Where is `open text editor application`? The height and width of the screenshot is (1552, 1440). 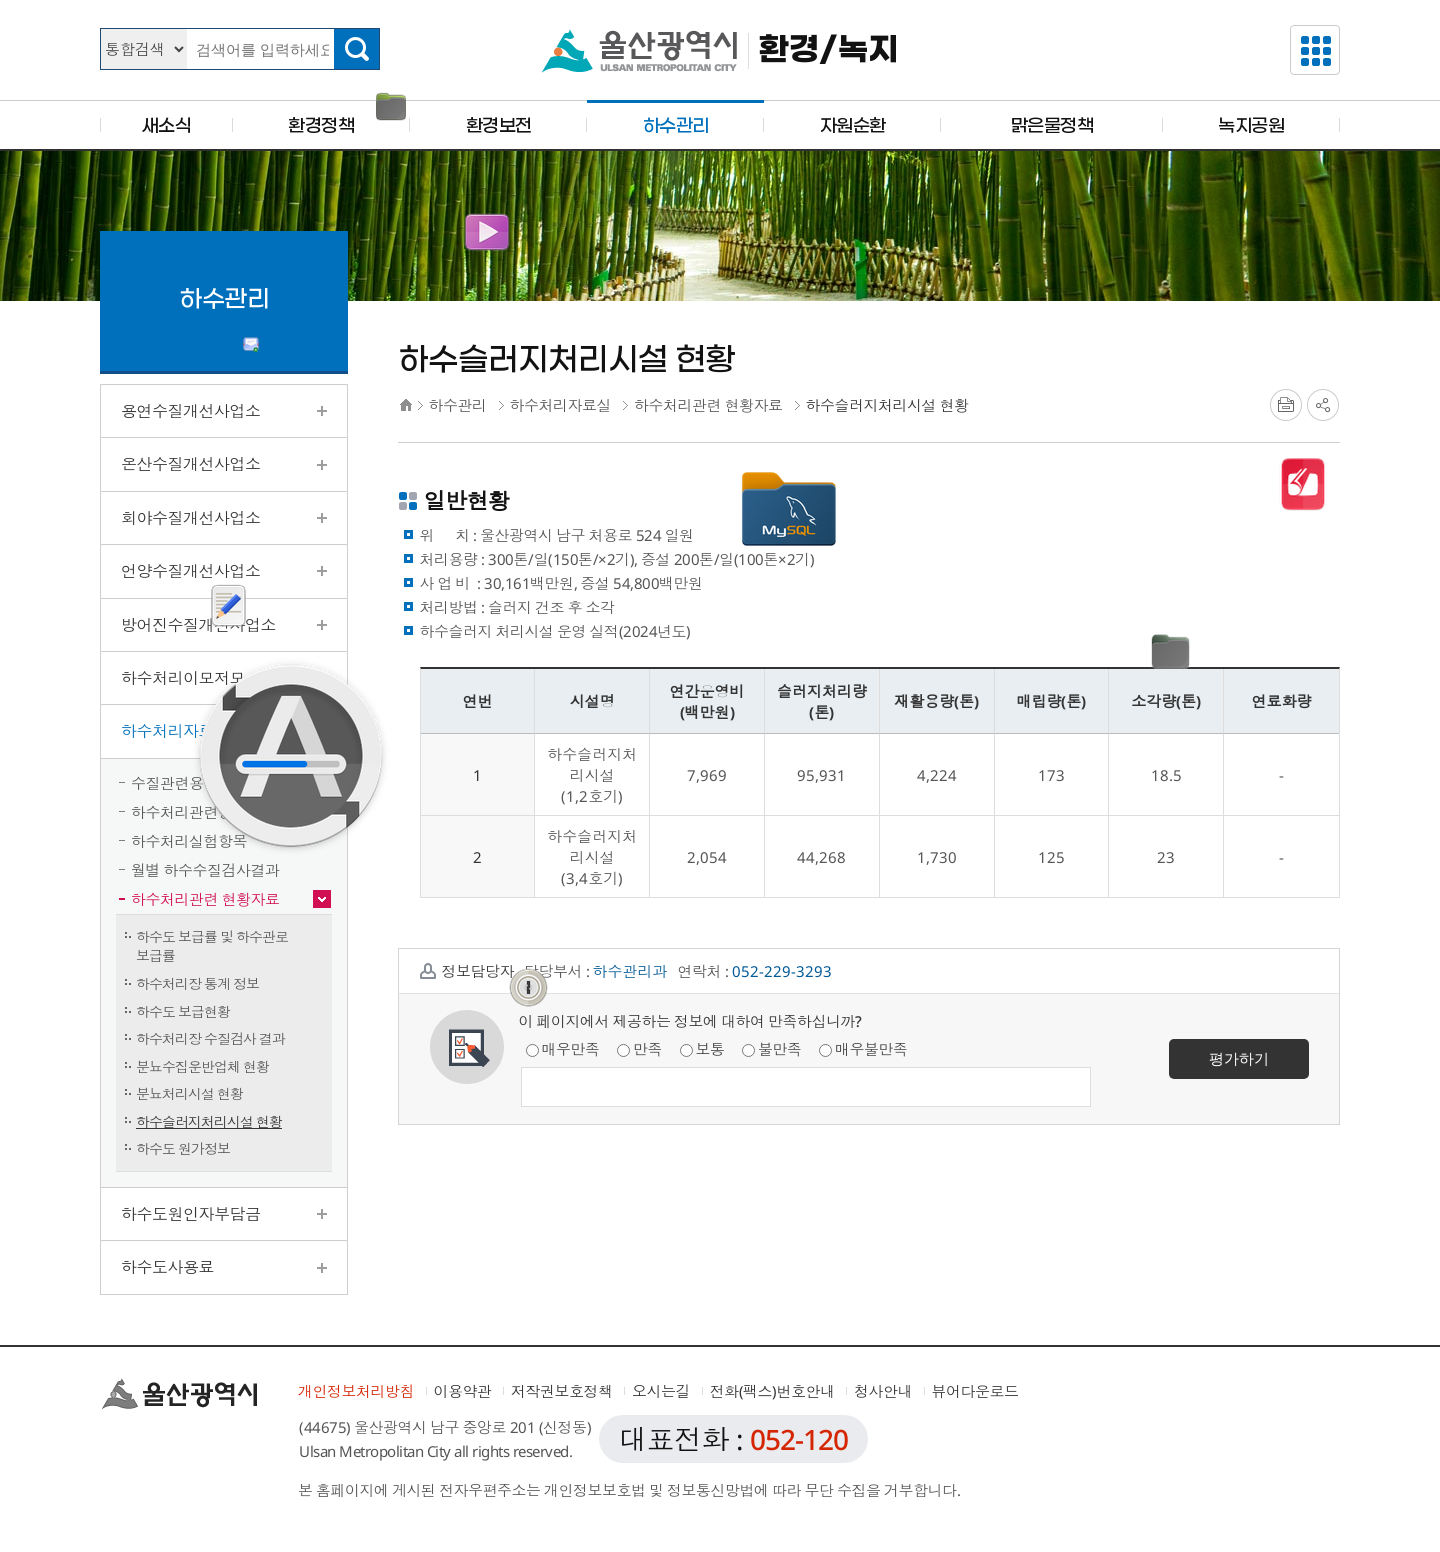 open text editor application is located at coordinates (228, 605).